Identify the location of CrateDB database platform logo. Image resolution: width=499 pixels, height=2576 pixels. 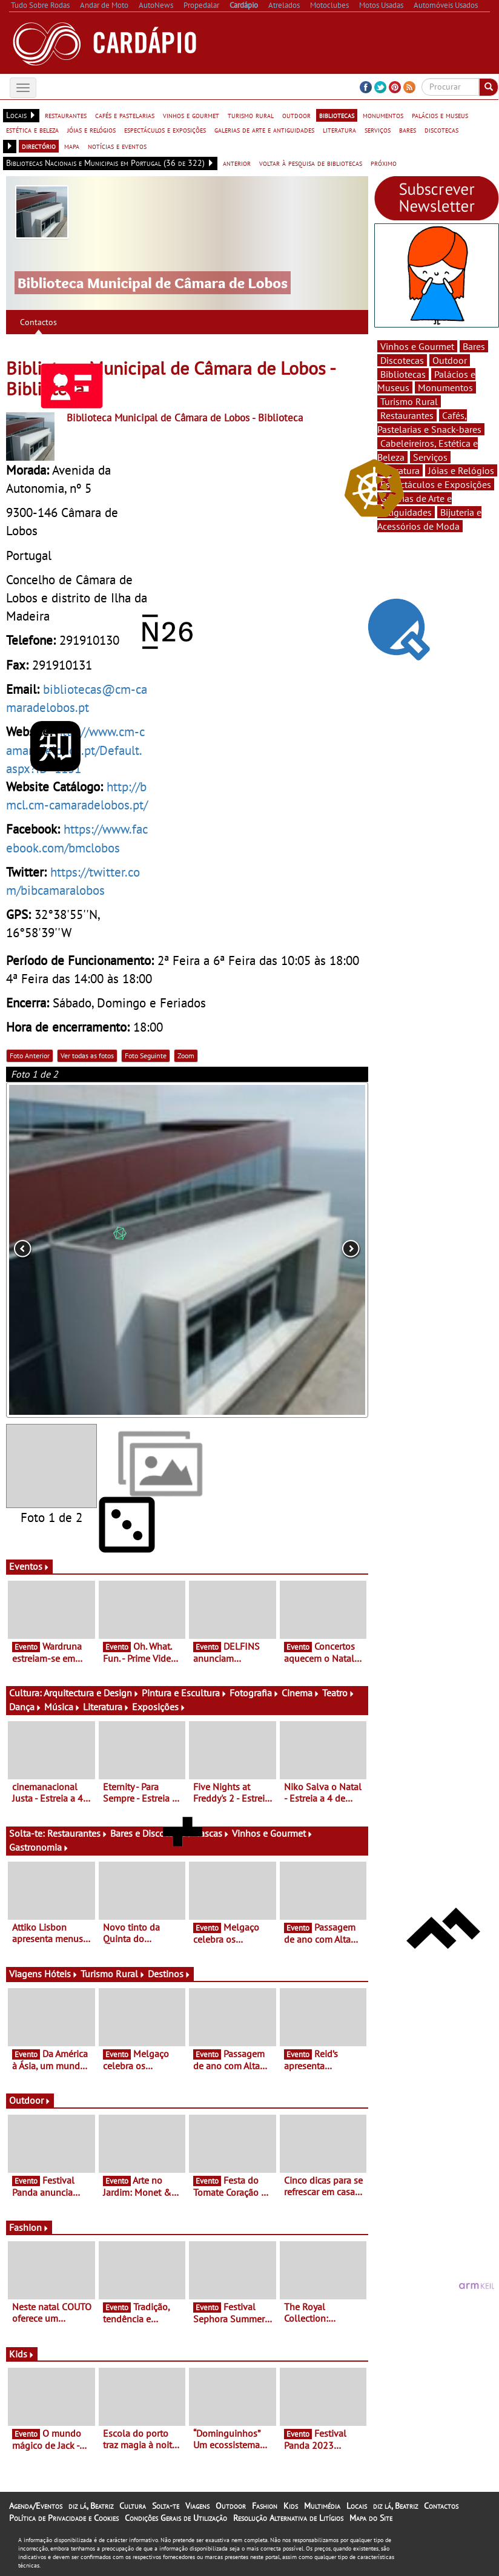
(182, 1831).